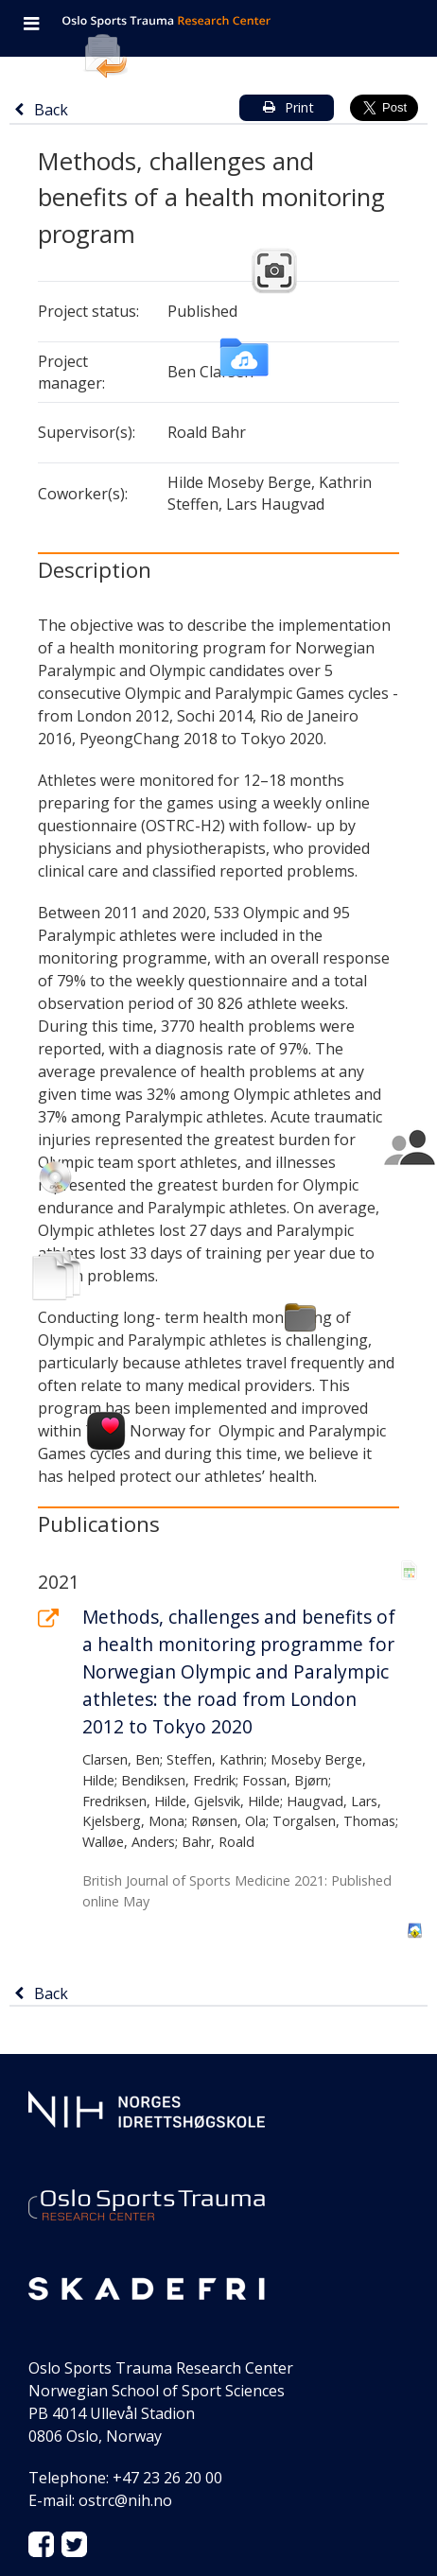  What do you see at coordinates (409, 1570) in the screenshot?
I see `open a spreadsheet file` at bounding box center [409, 1570].